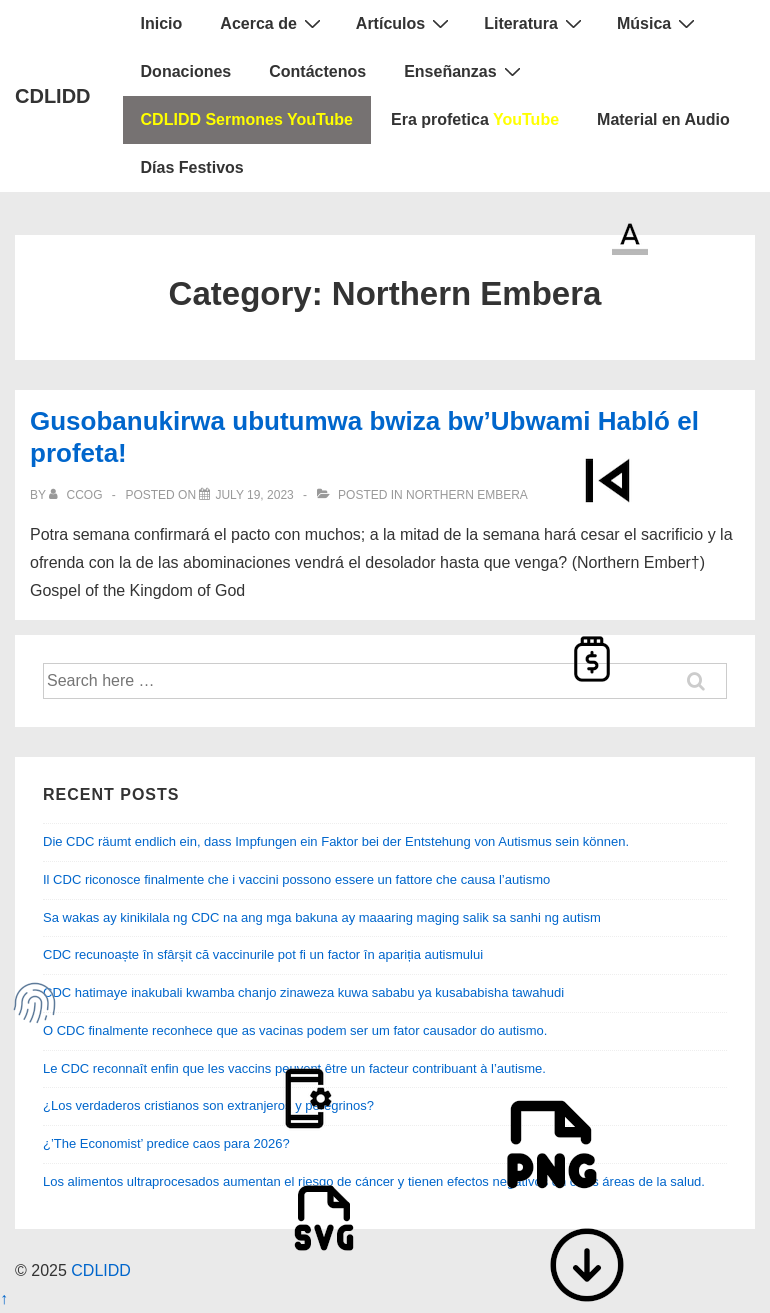 The width and height of the screenshot is (770, 1313). Describe the element at coordinates (304, 1098) in the screenshot. I see `access app settings` at that location.